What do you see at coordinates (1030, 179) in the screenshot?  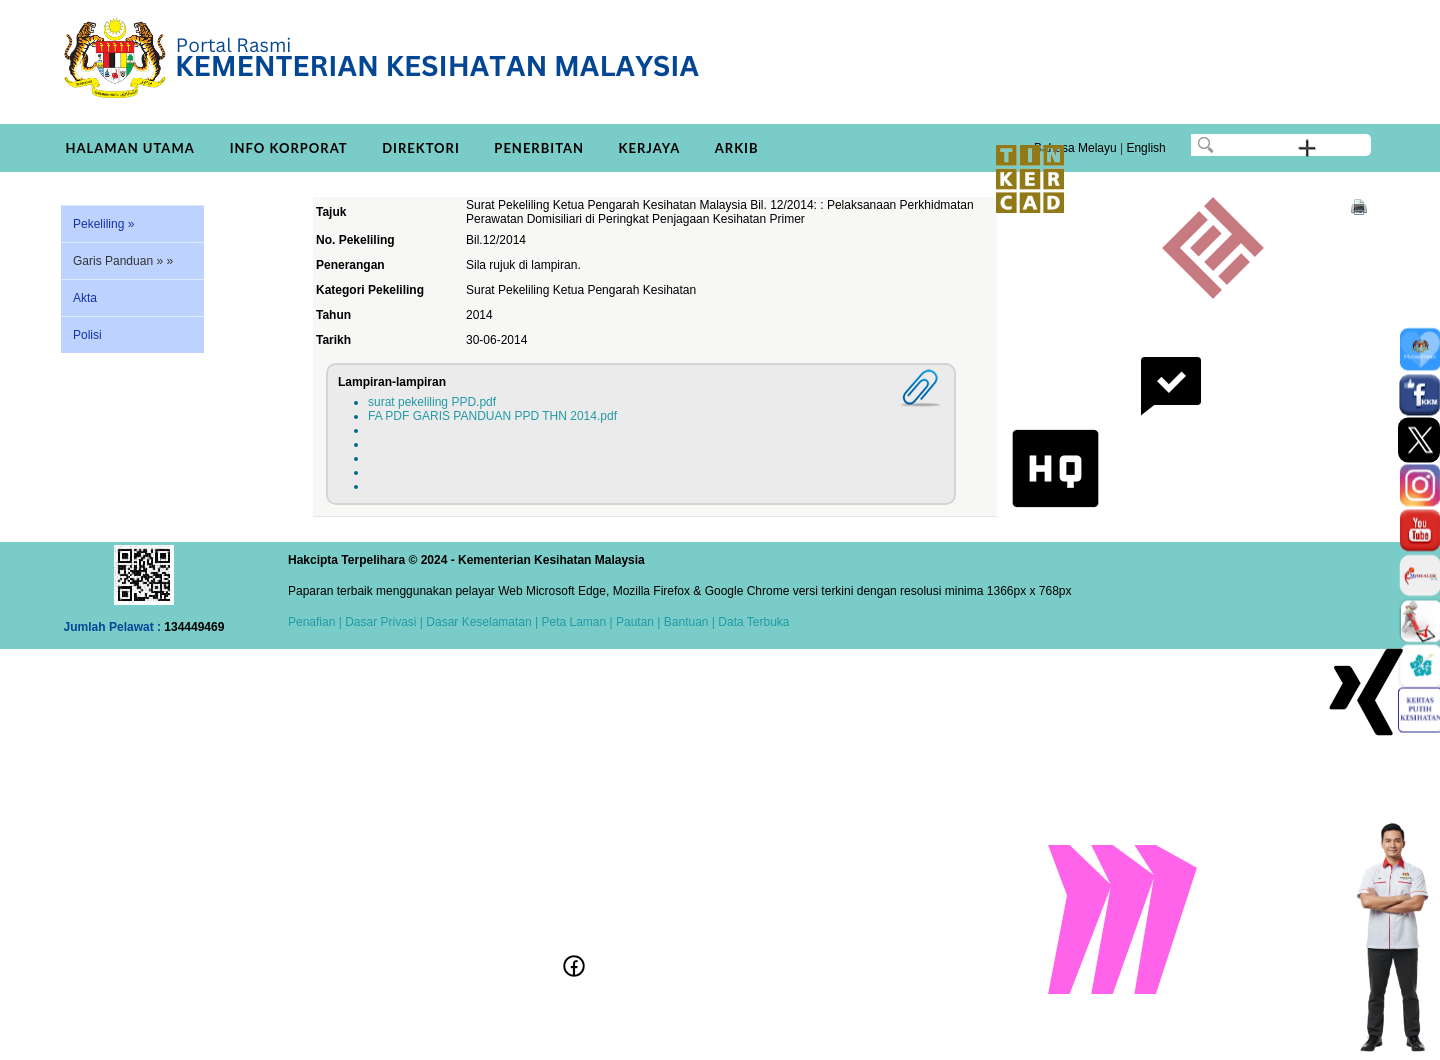 I see `open tinkercad 3d design application` at bounding box center [1030, 179].